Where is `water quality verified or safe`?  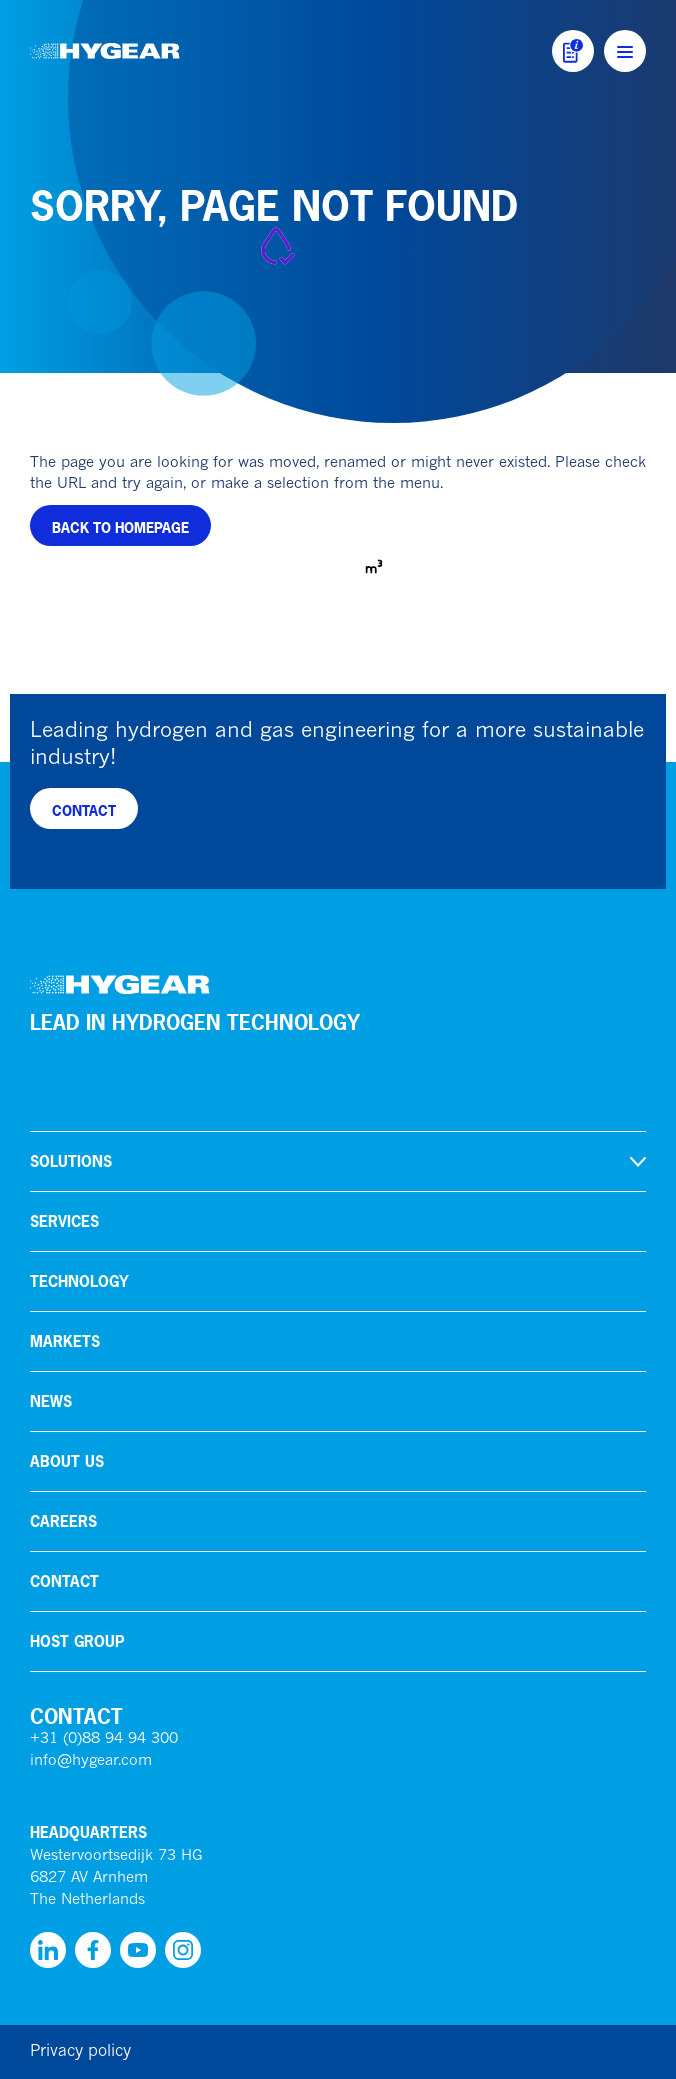
water quality verified or safe is located at coordinates (276, 246).